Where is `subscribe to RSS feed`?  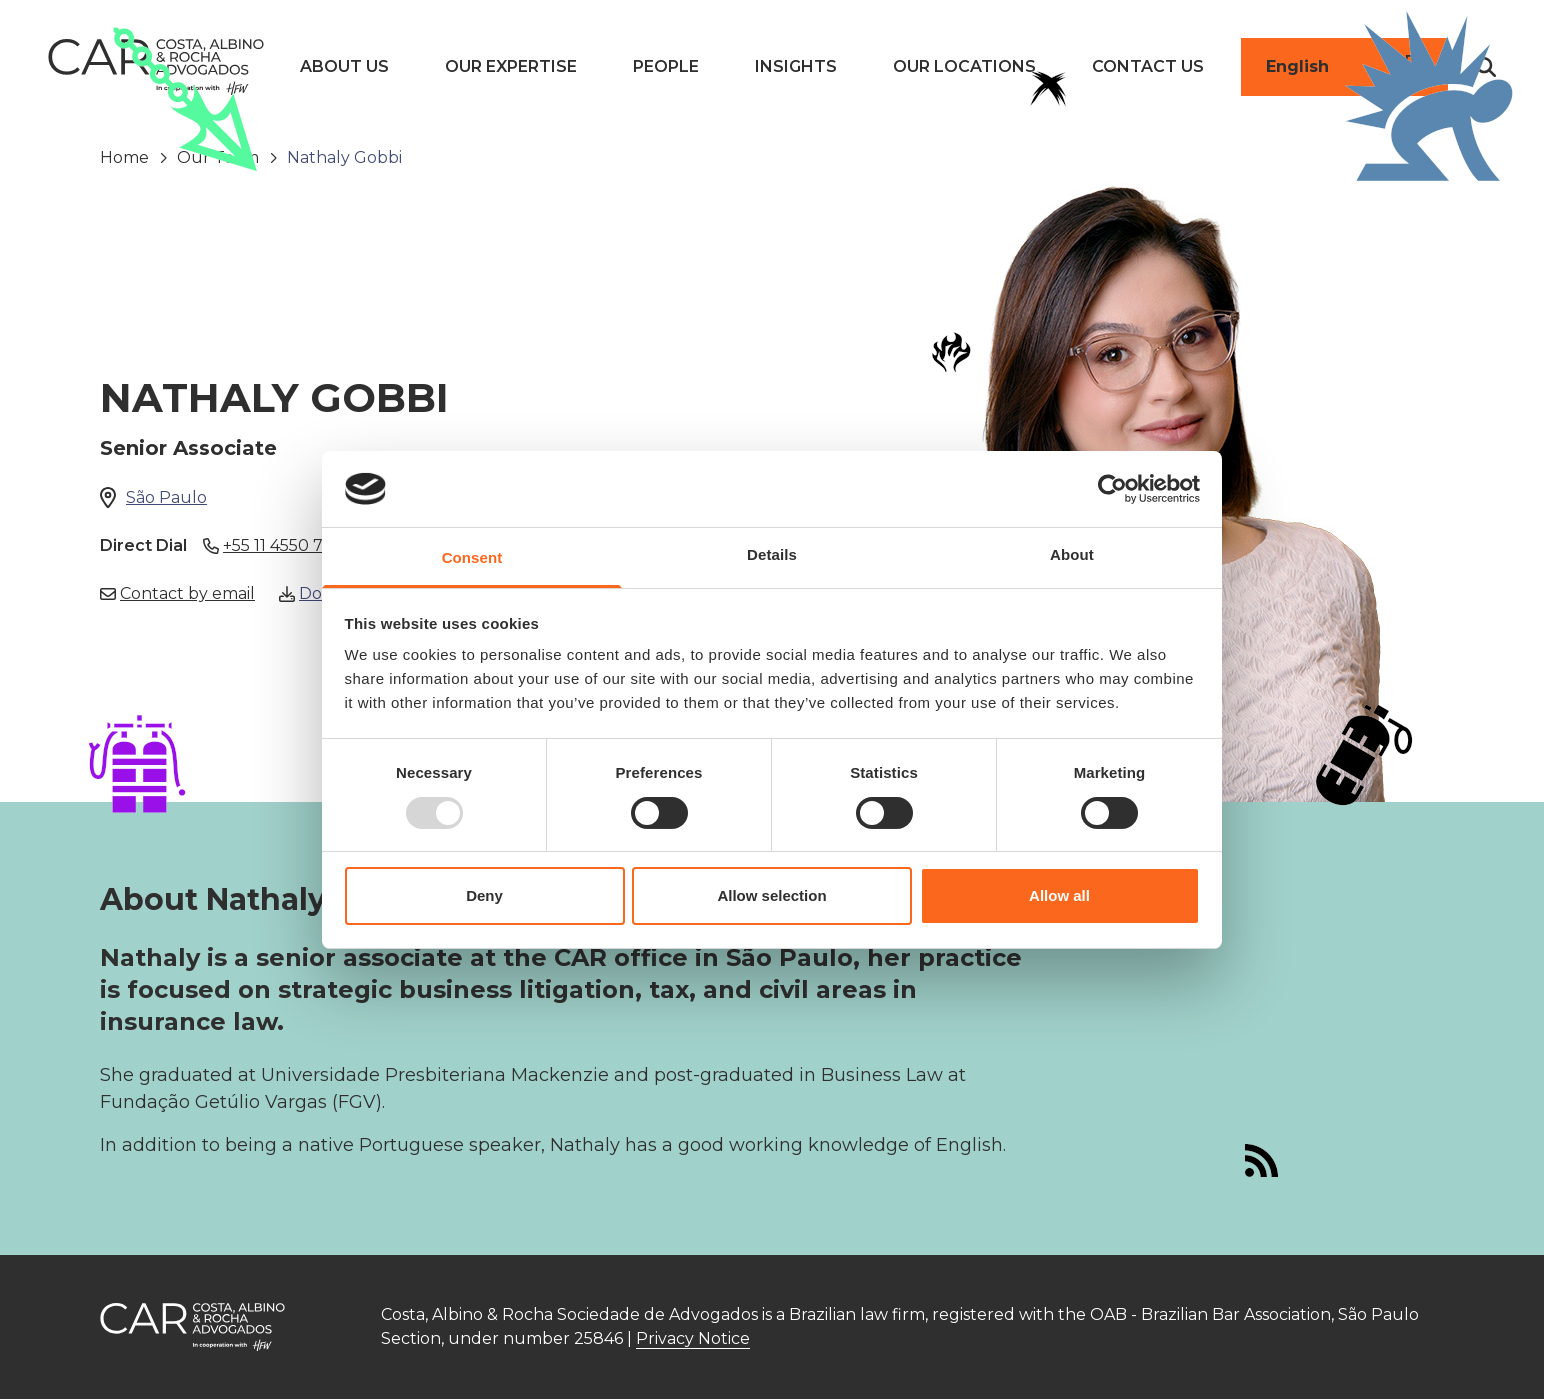
subscribe to RSS feed is located at coordinates (1261, 1160).